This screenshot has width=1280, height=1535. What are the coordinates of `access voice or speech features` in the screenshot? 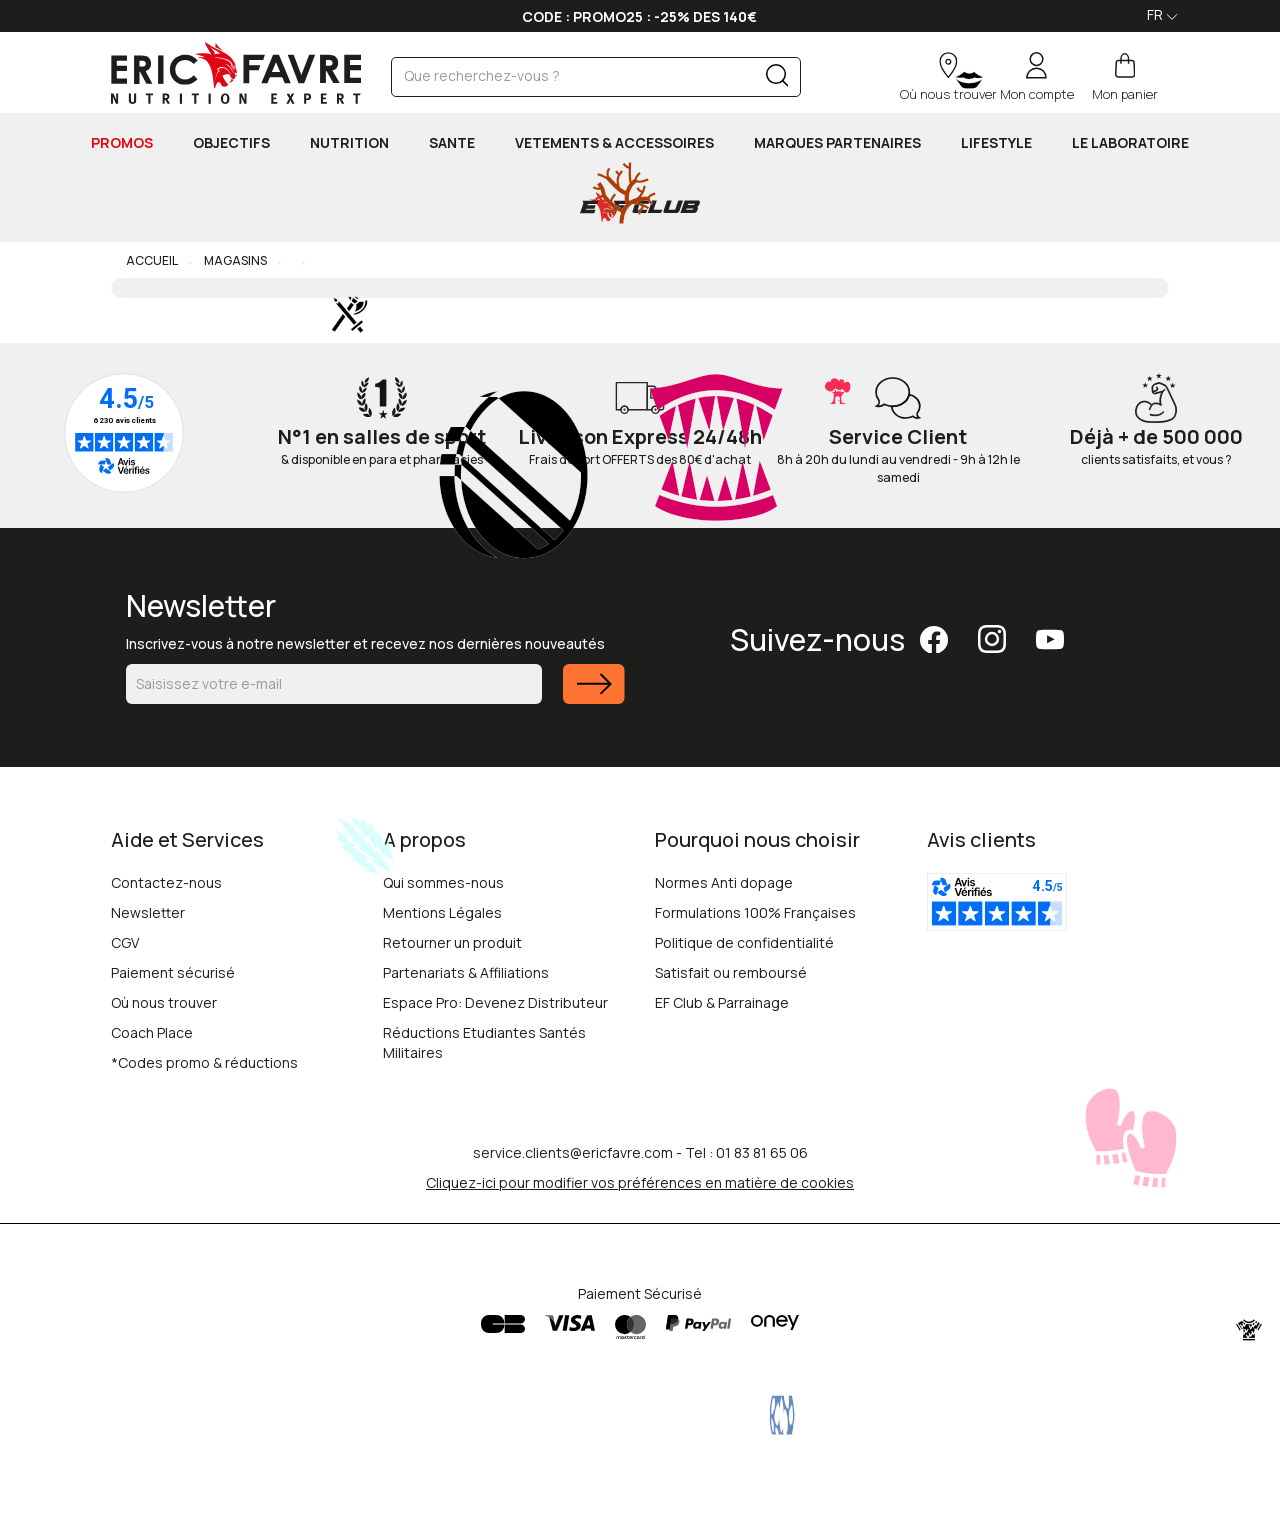 It's located at (969, 80).